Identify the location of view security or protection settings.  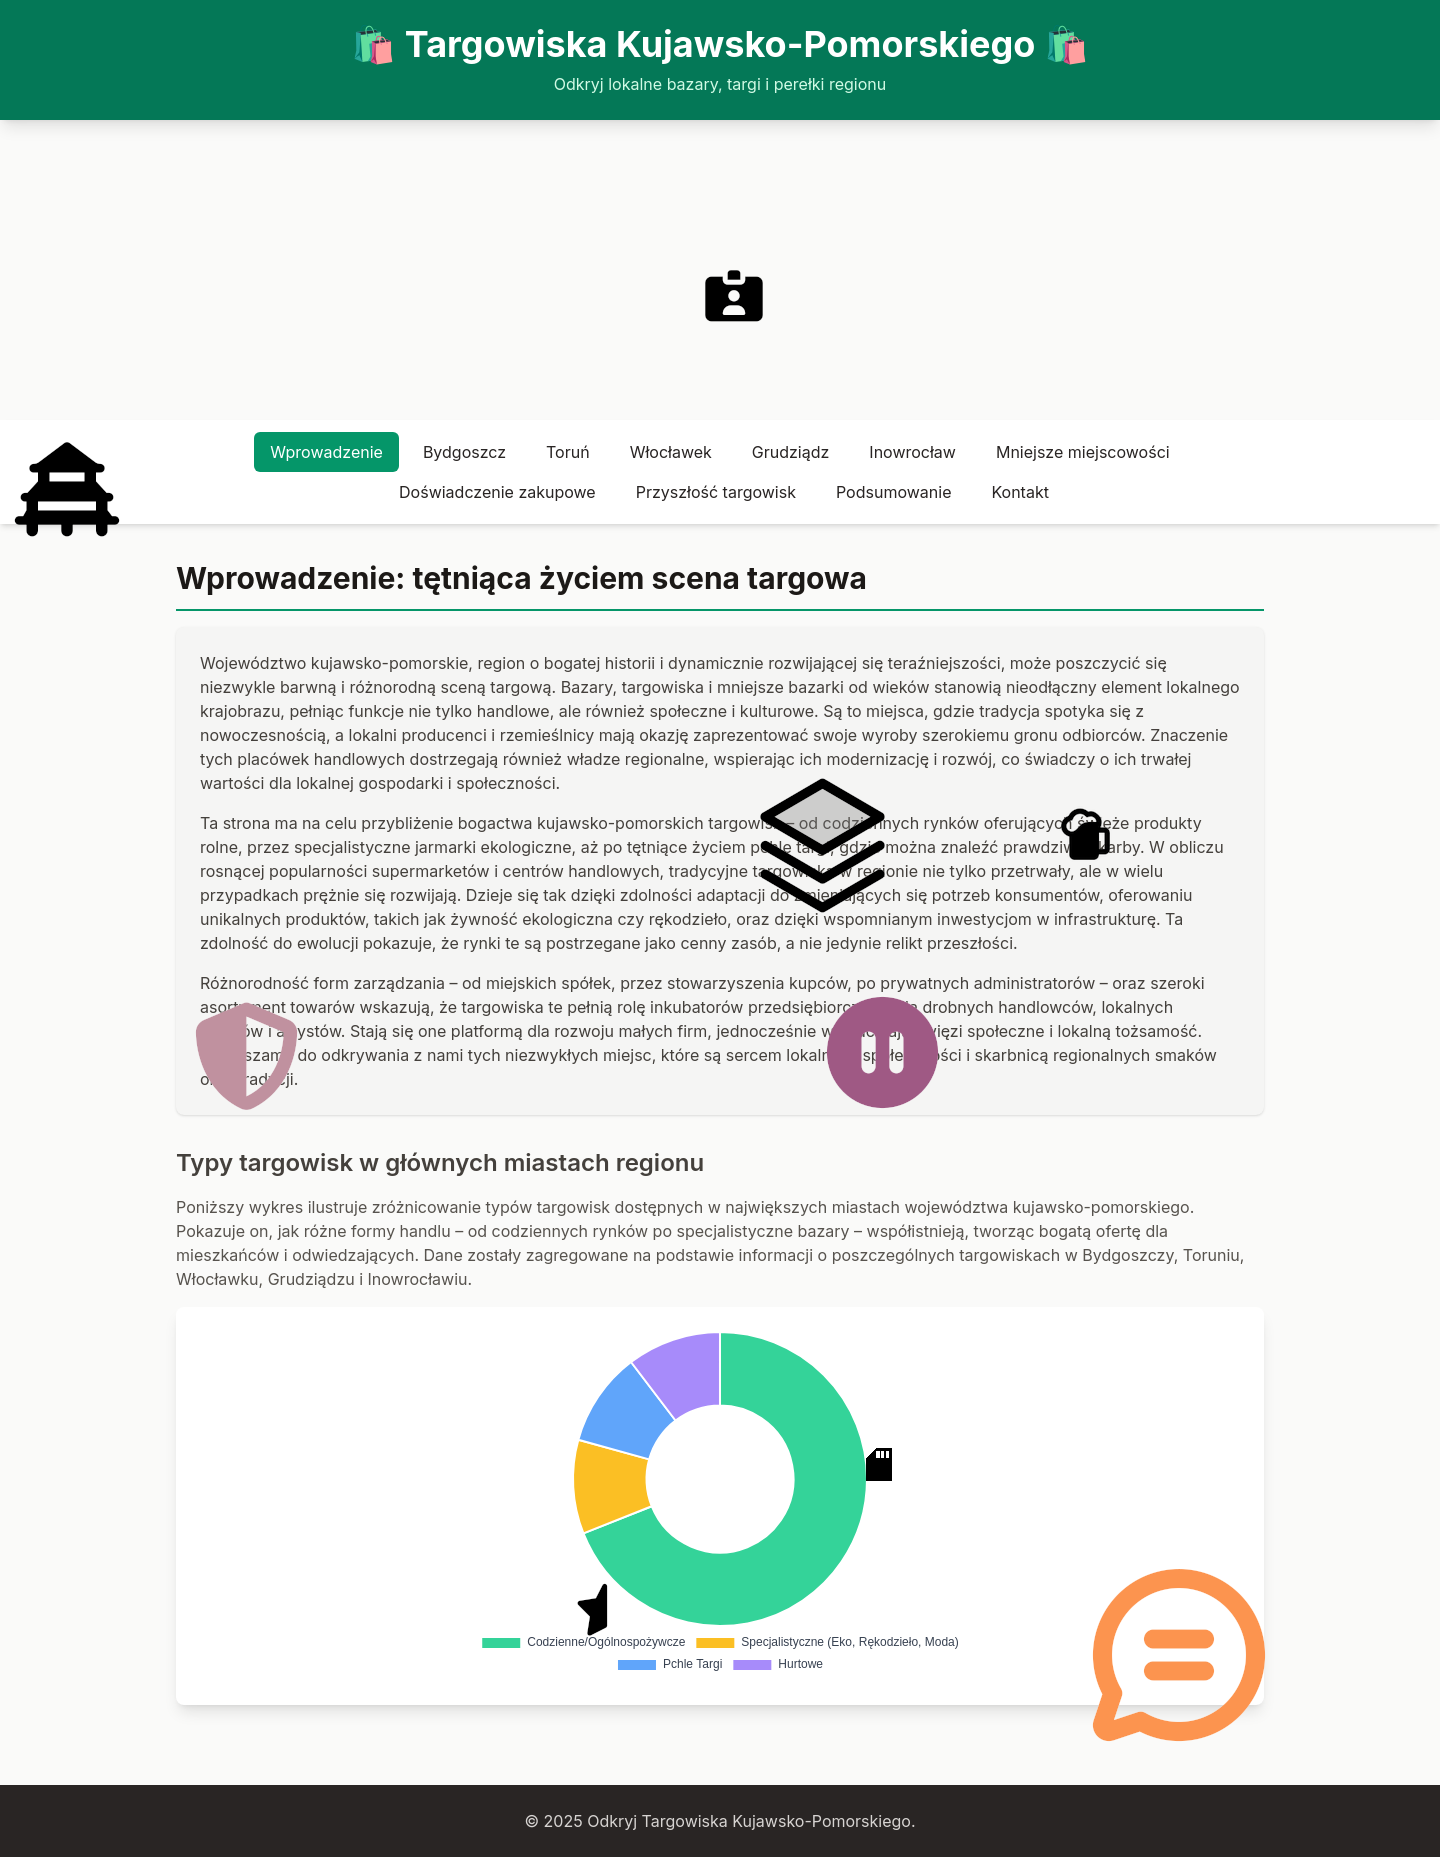
(246, 1056).